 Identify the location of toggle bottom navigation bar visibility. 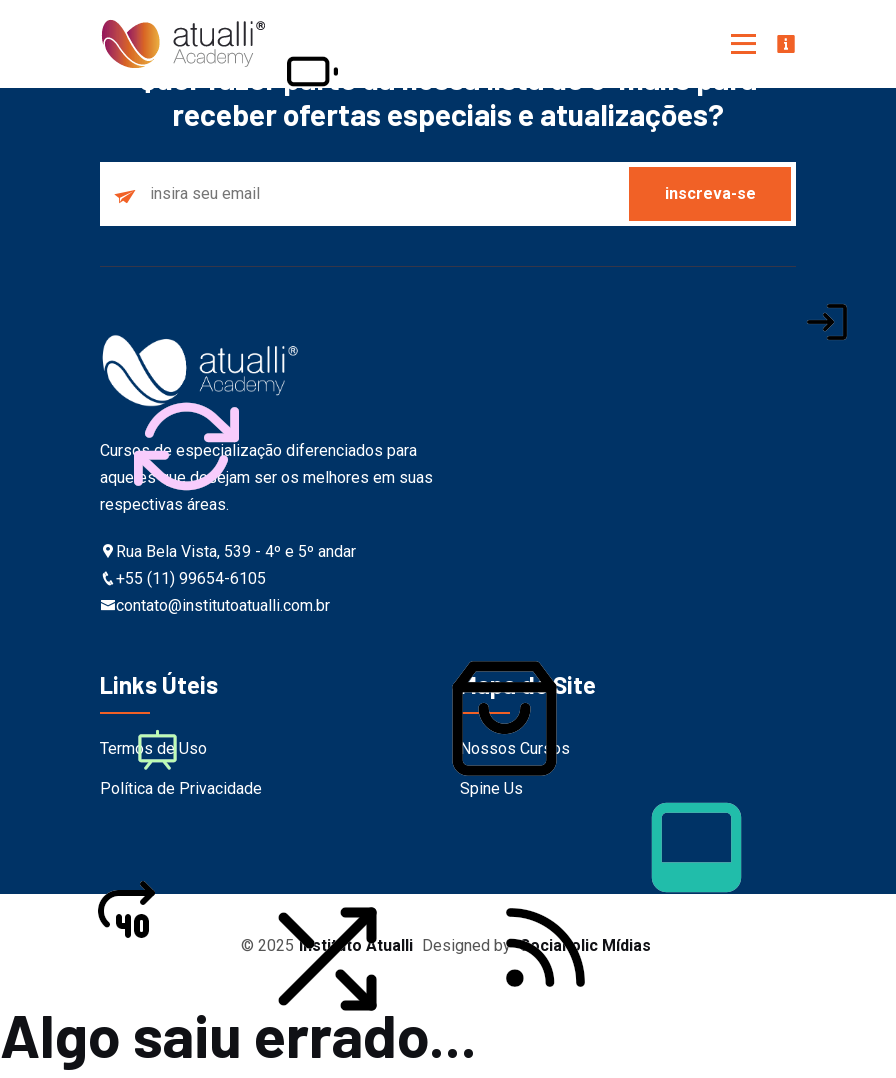
(696, 847).